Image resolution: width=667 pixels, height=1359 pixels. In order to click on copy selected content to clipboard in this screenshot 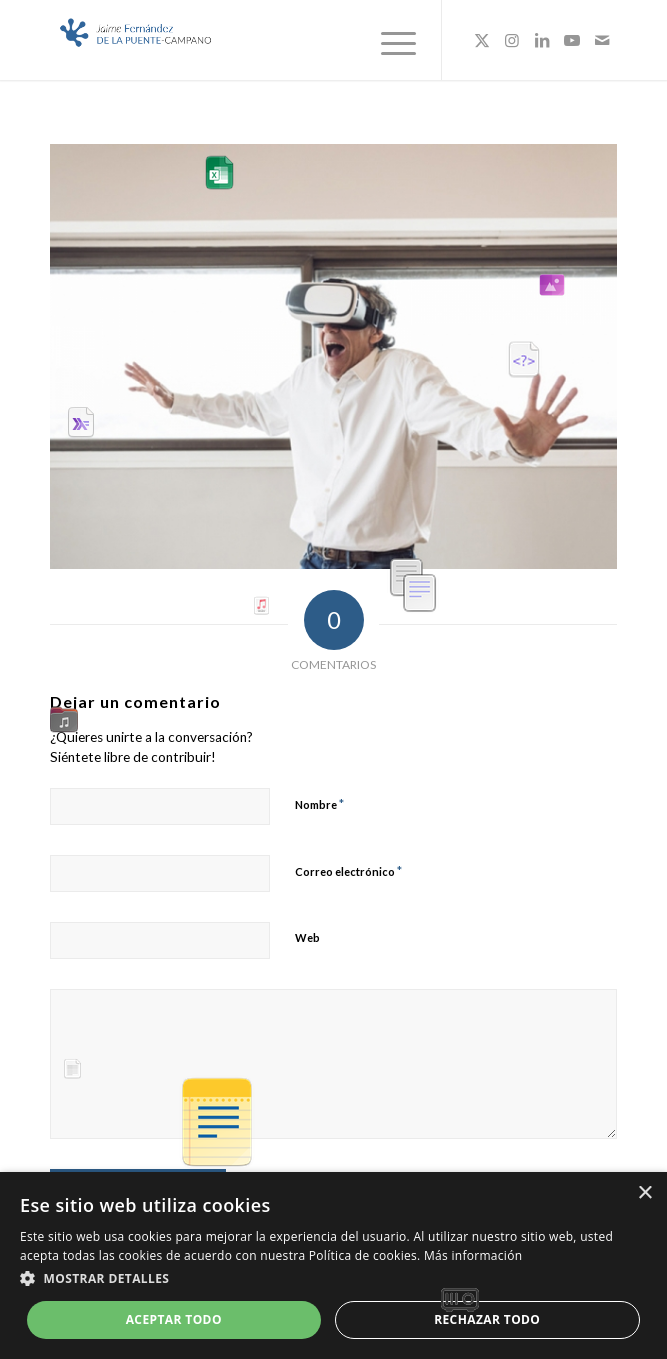, I will do `click(413, 585)`.